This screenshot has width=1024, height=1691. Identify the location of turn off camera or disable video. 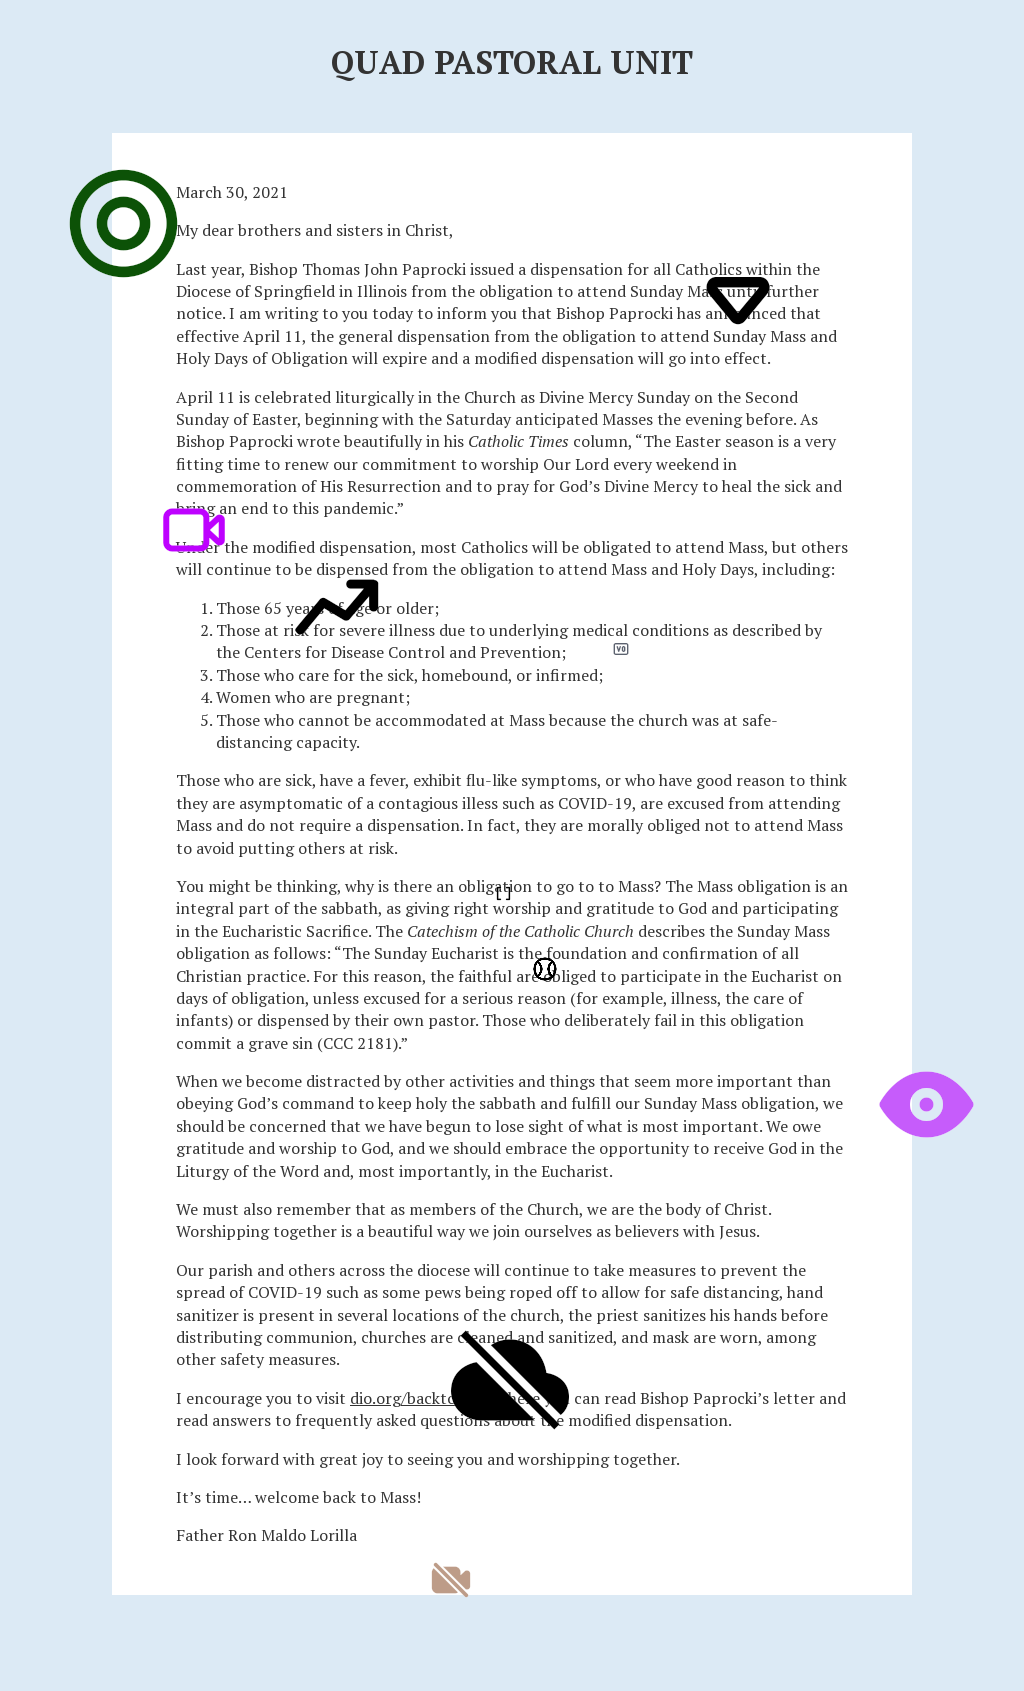
(451, 1580).